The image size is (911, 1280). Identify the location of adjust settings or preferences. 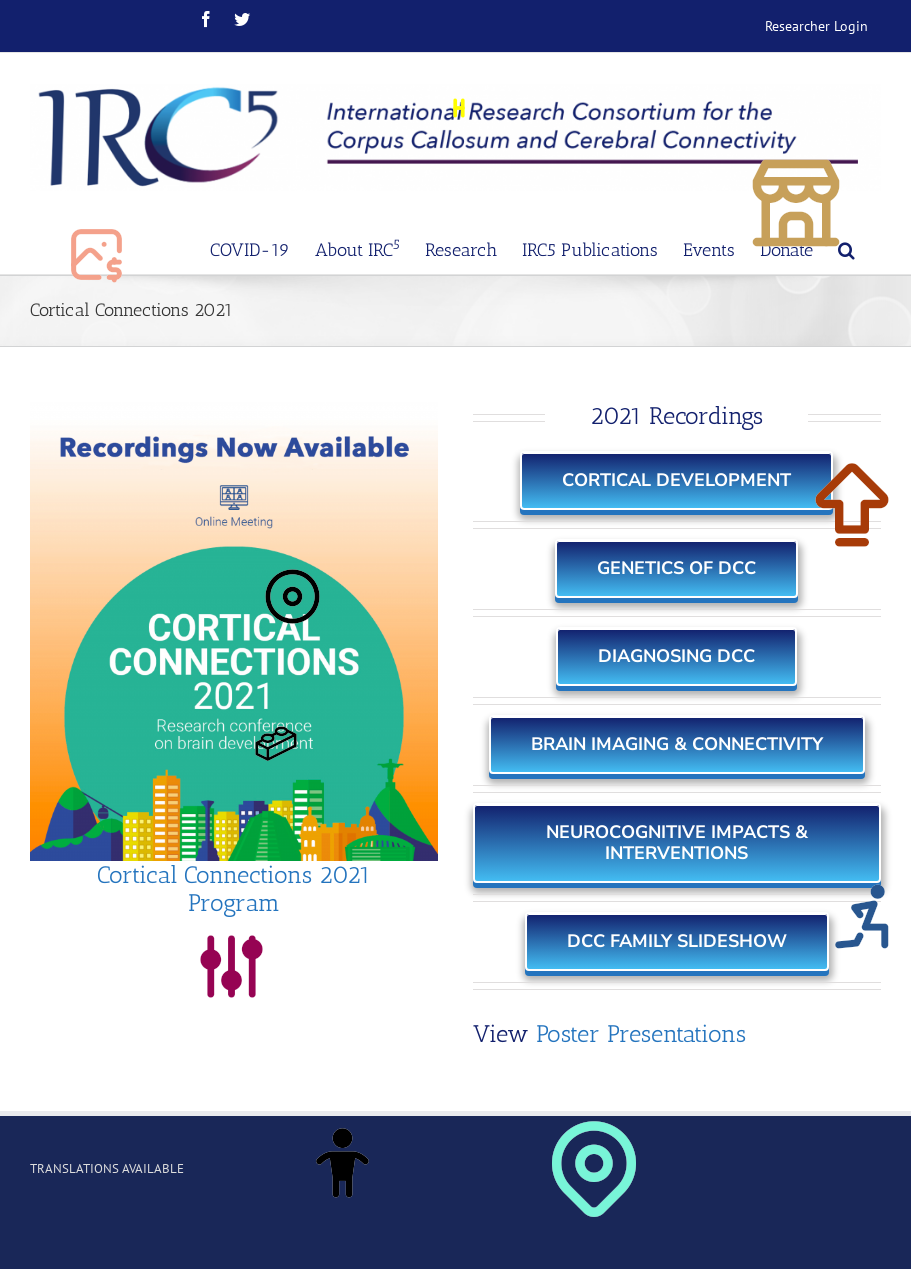
(231, 966).